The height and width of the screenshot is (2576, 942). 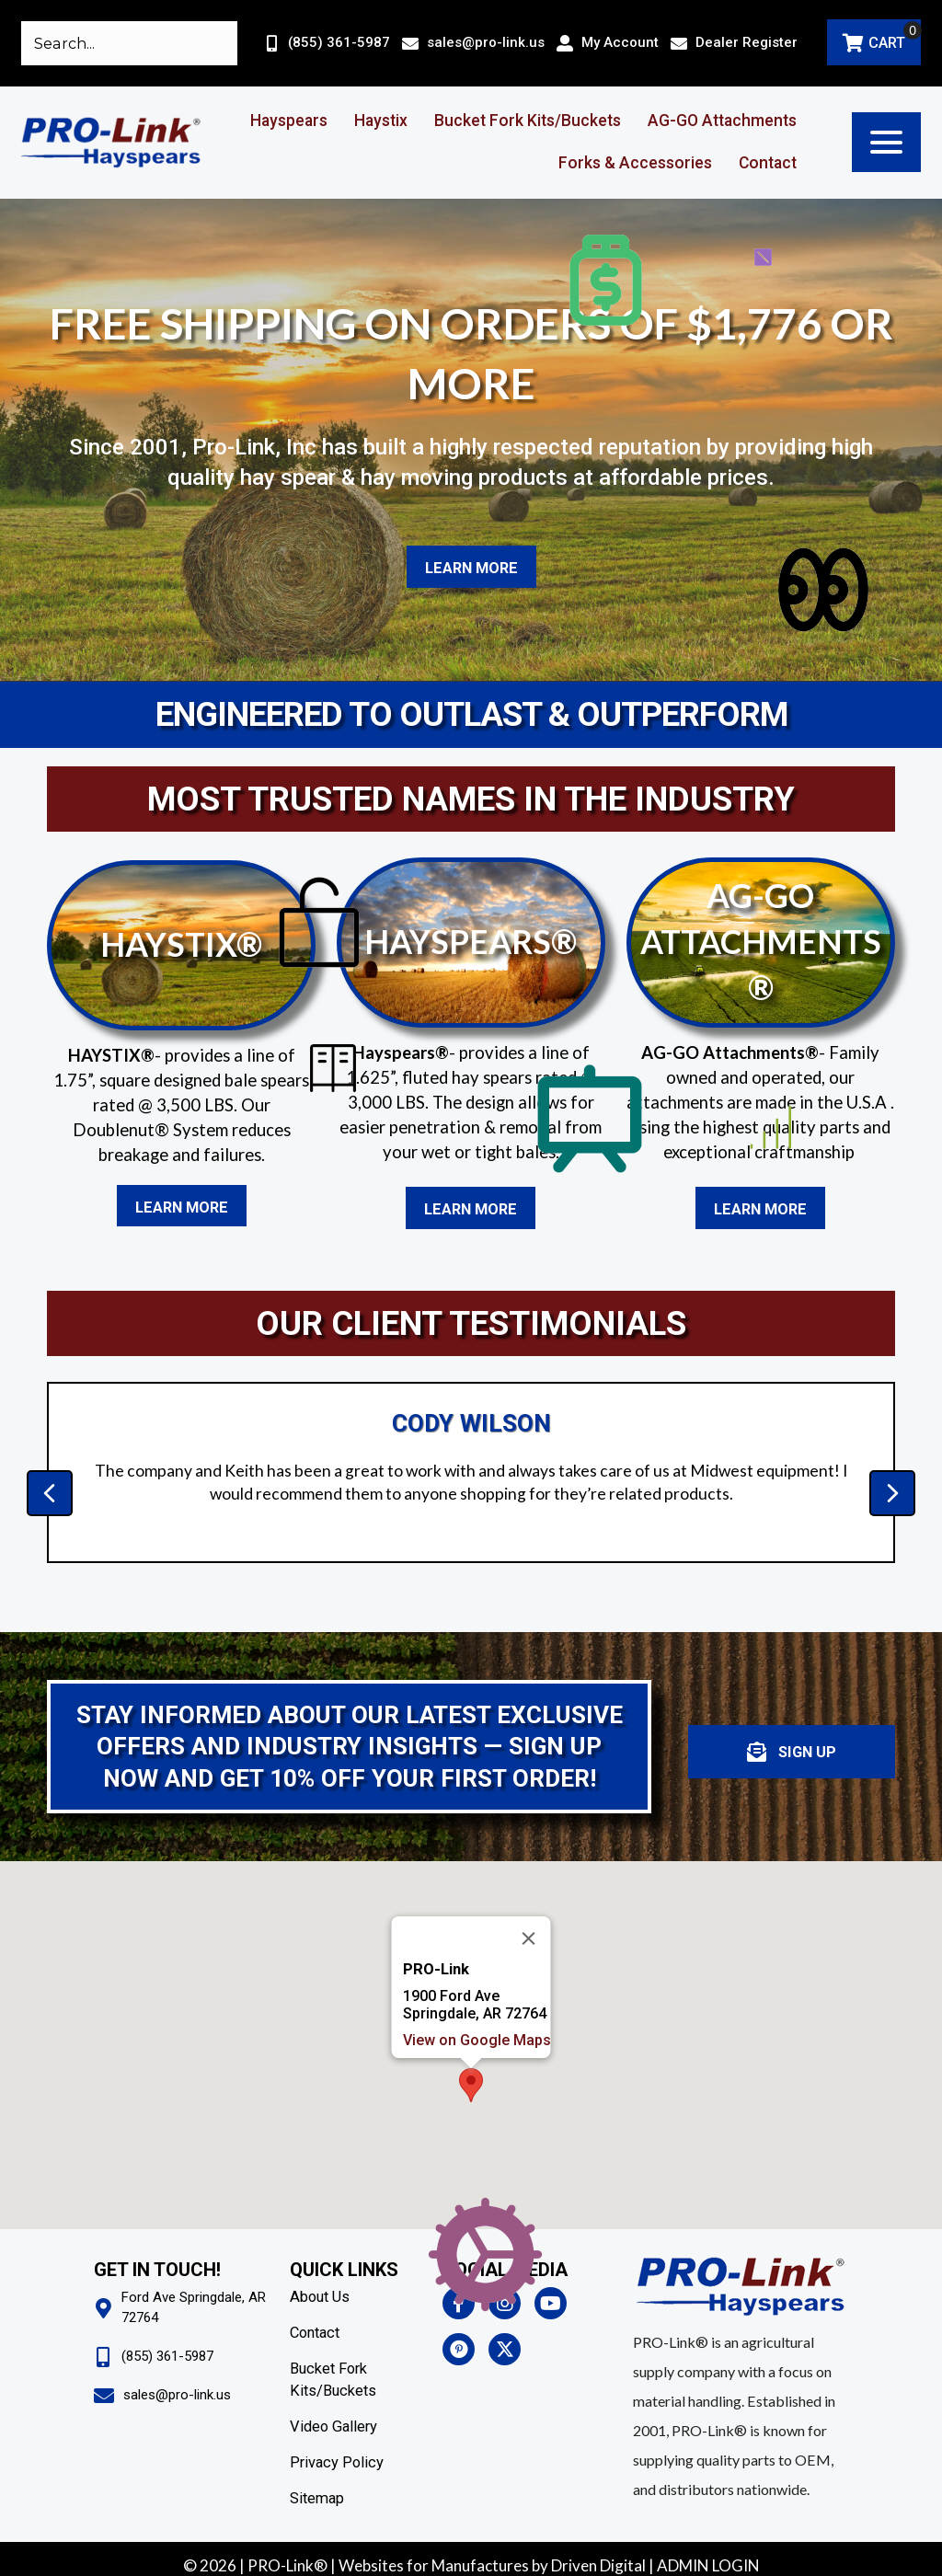 What do you see at coordinates (485, 2254) in the screenshot?
I see `access settings or preferences` at bounding box center [485, 2254].